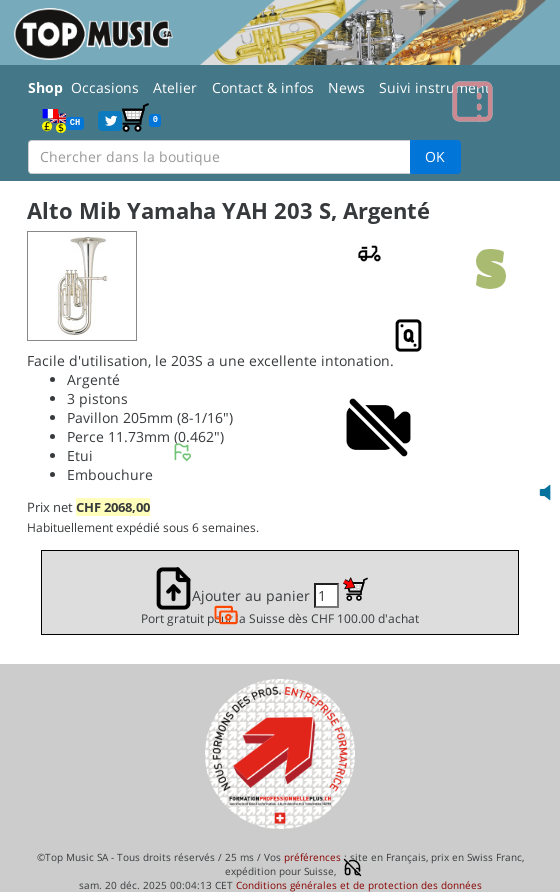  What do you see at coordinates (490, 269) in the screenshot?
I see `connect to stripe payment processing` at bounding box center [490, 269].